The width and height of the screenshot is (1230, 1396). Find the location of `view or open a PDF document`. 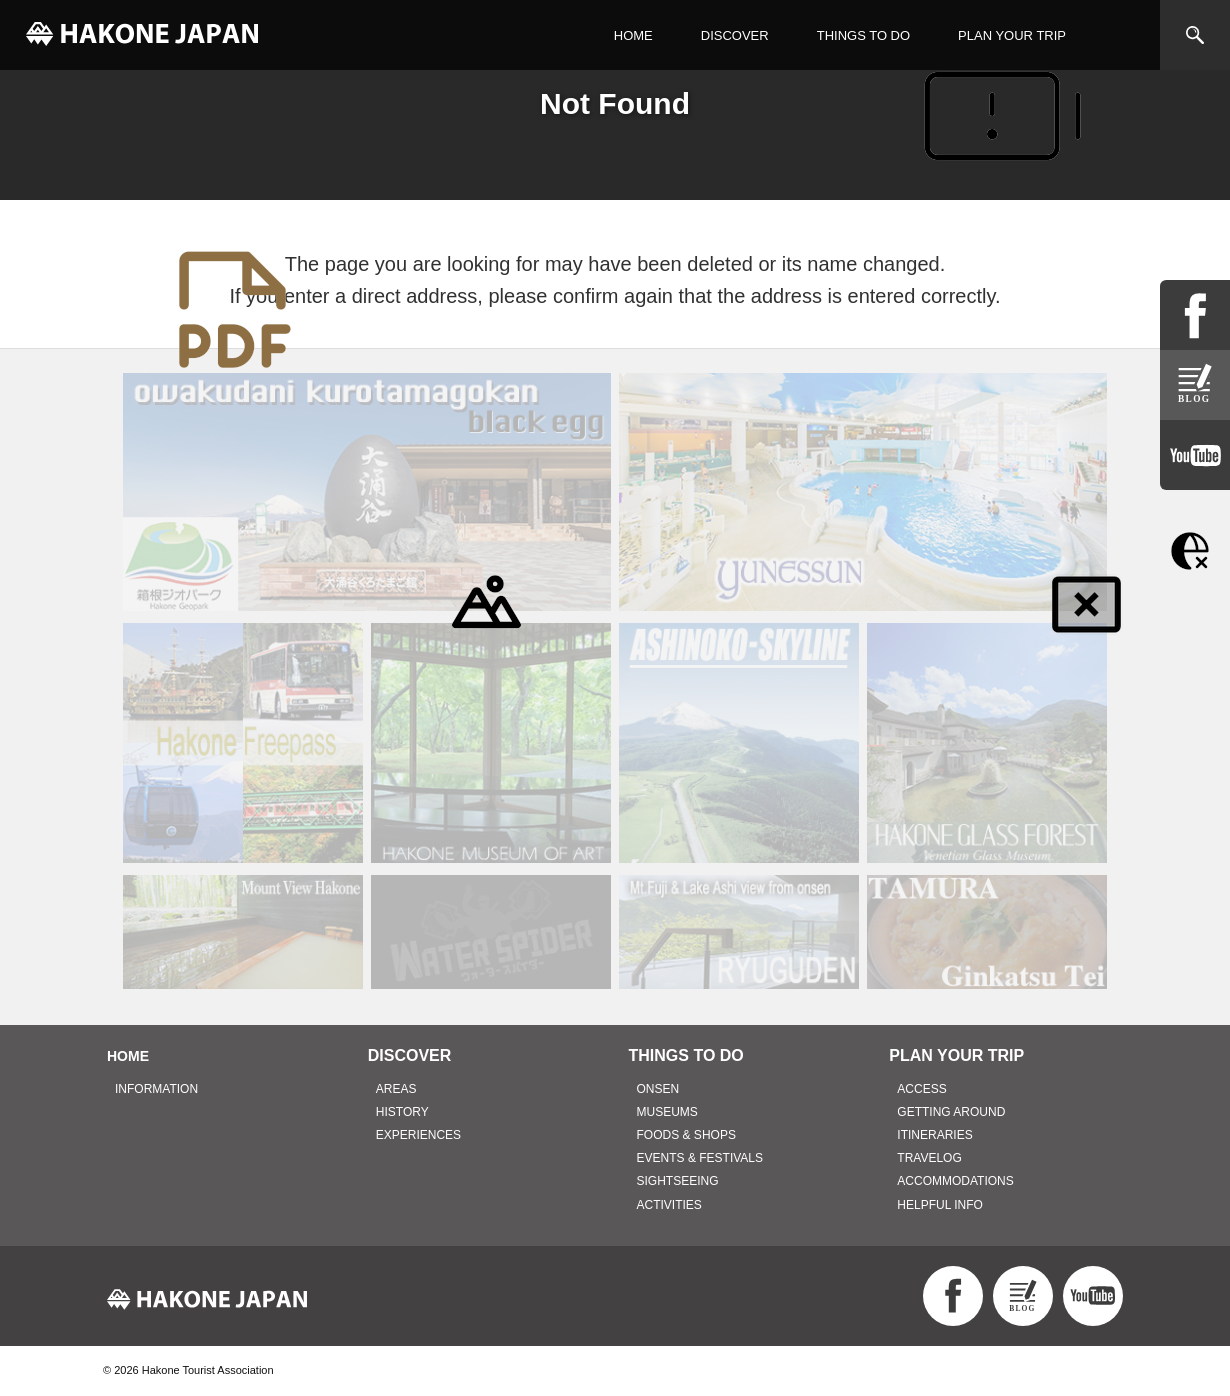

view or open a PDF document is located at coordinates (232, 314).